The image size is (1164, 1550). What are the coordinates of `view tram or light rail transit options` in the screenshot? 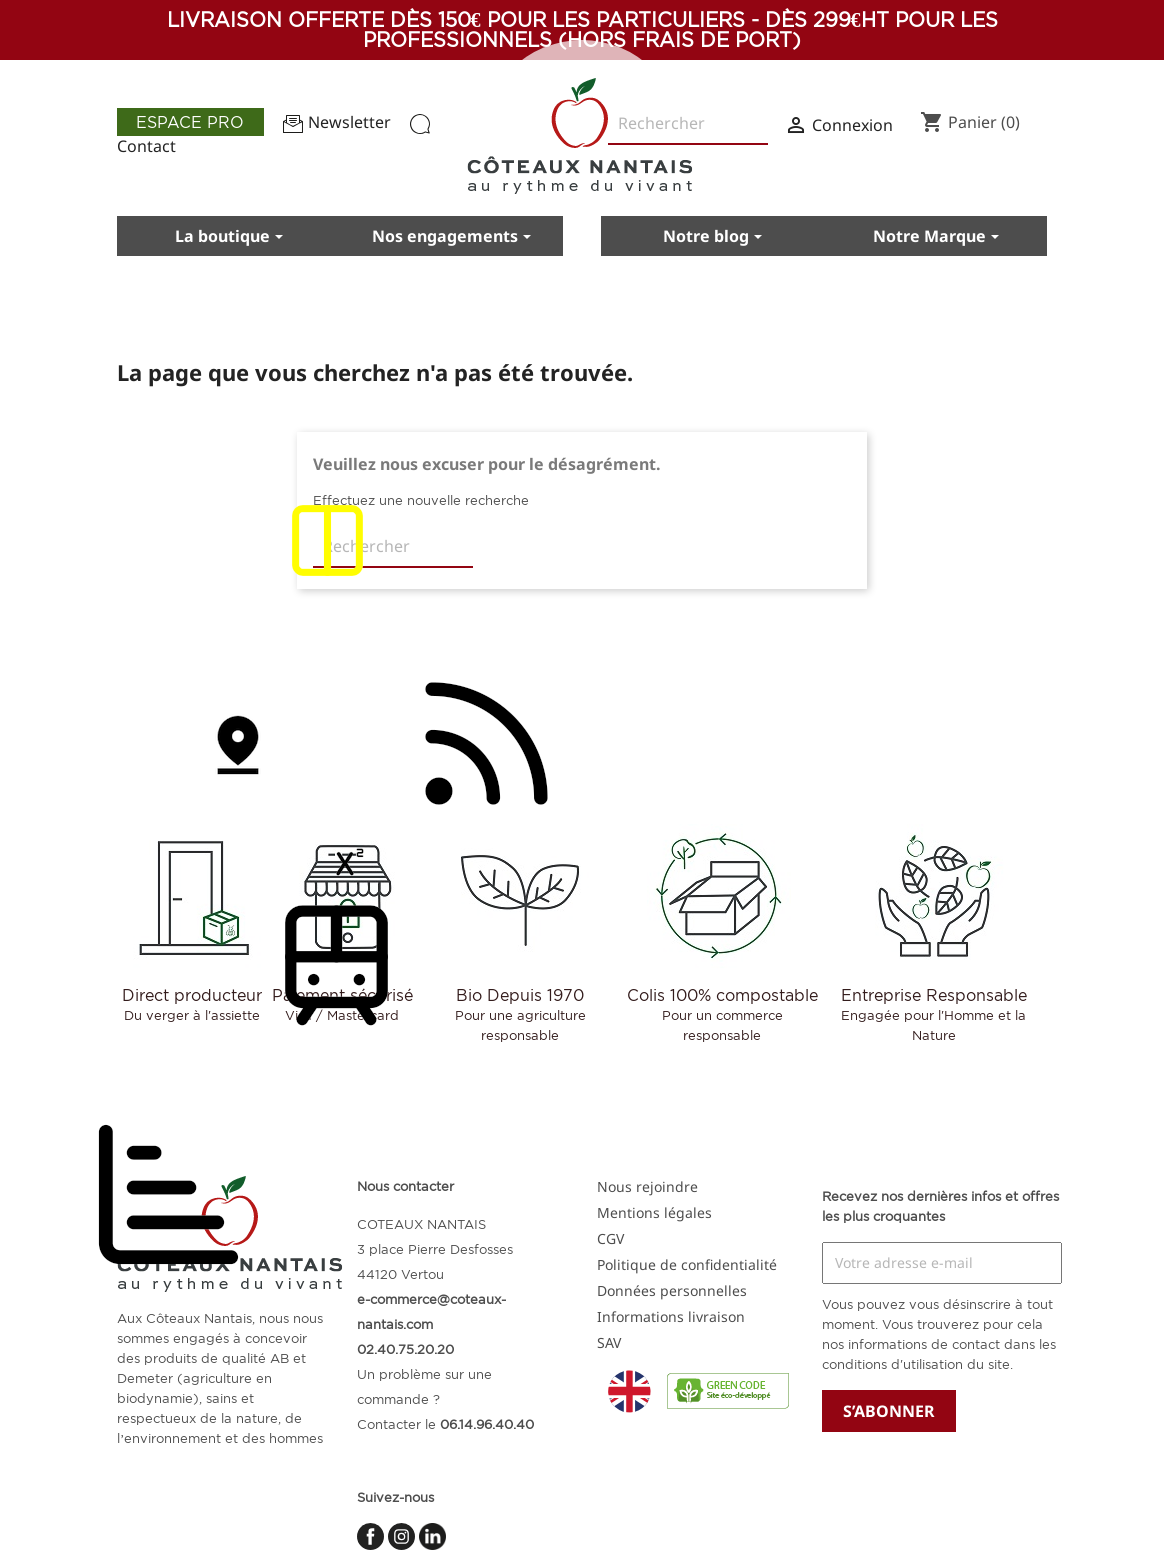 It's located at (336, 962).